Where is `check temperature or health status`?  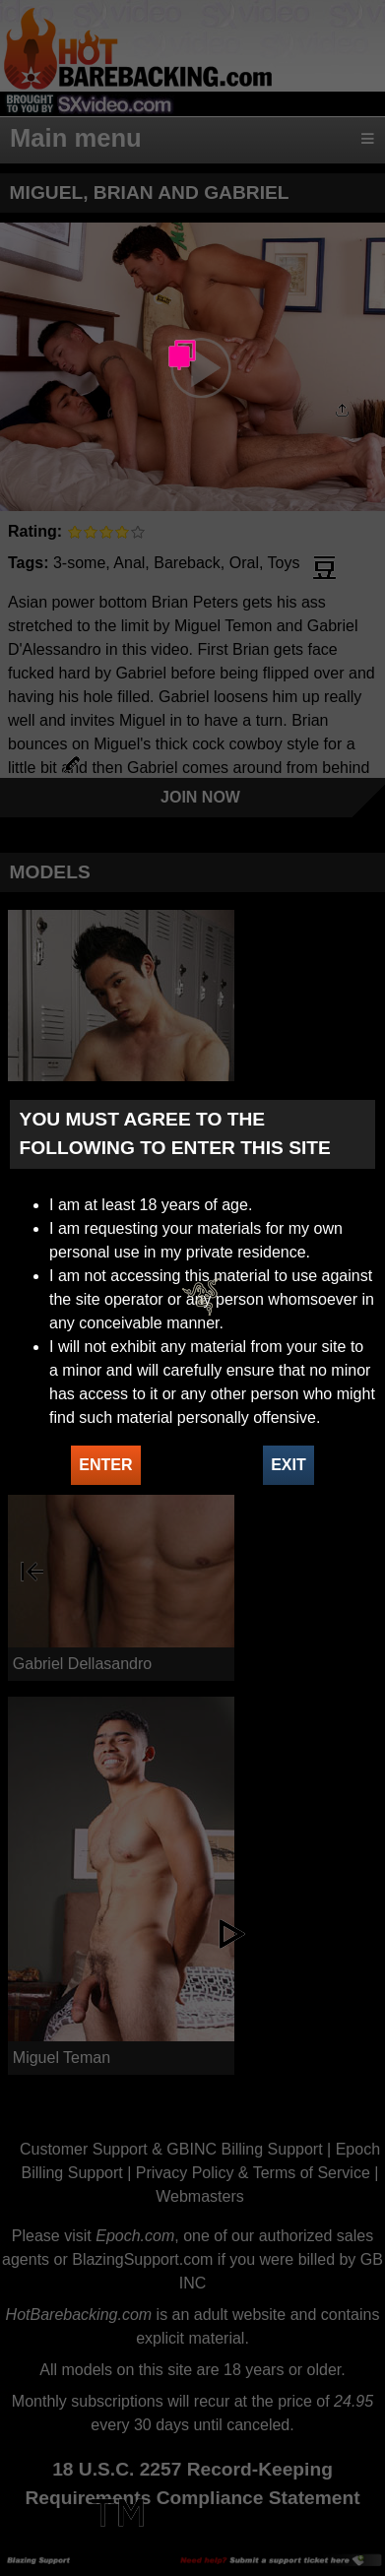
check temperature or health status is located at coordinates (71, 764).